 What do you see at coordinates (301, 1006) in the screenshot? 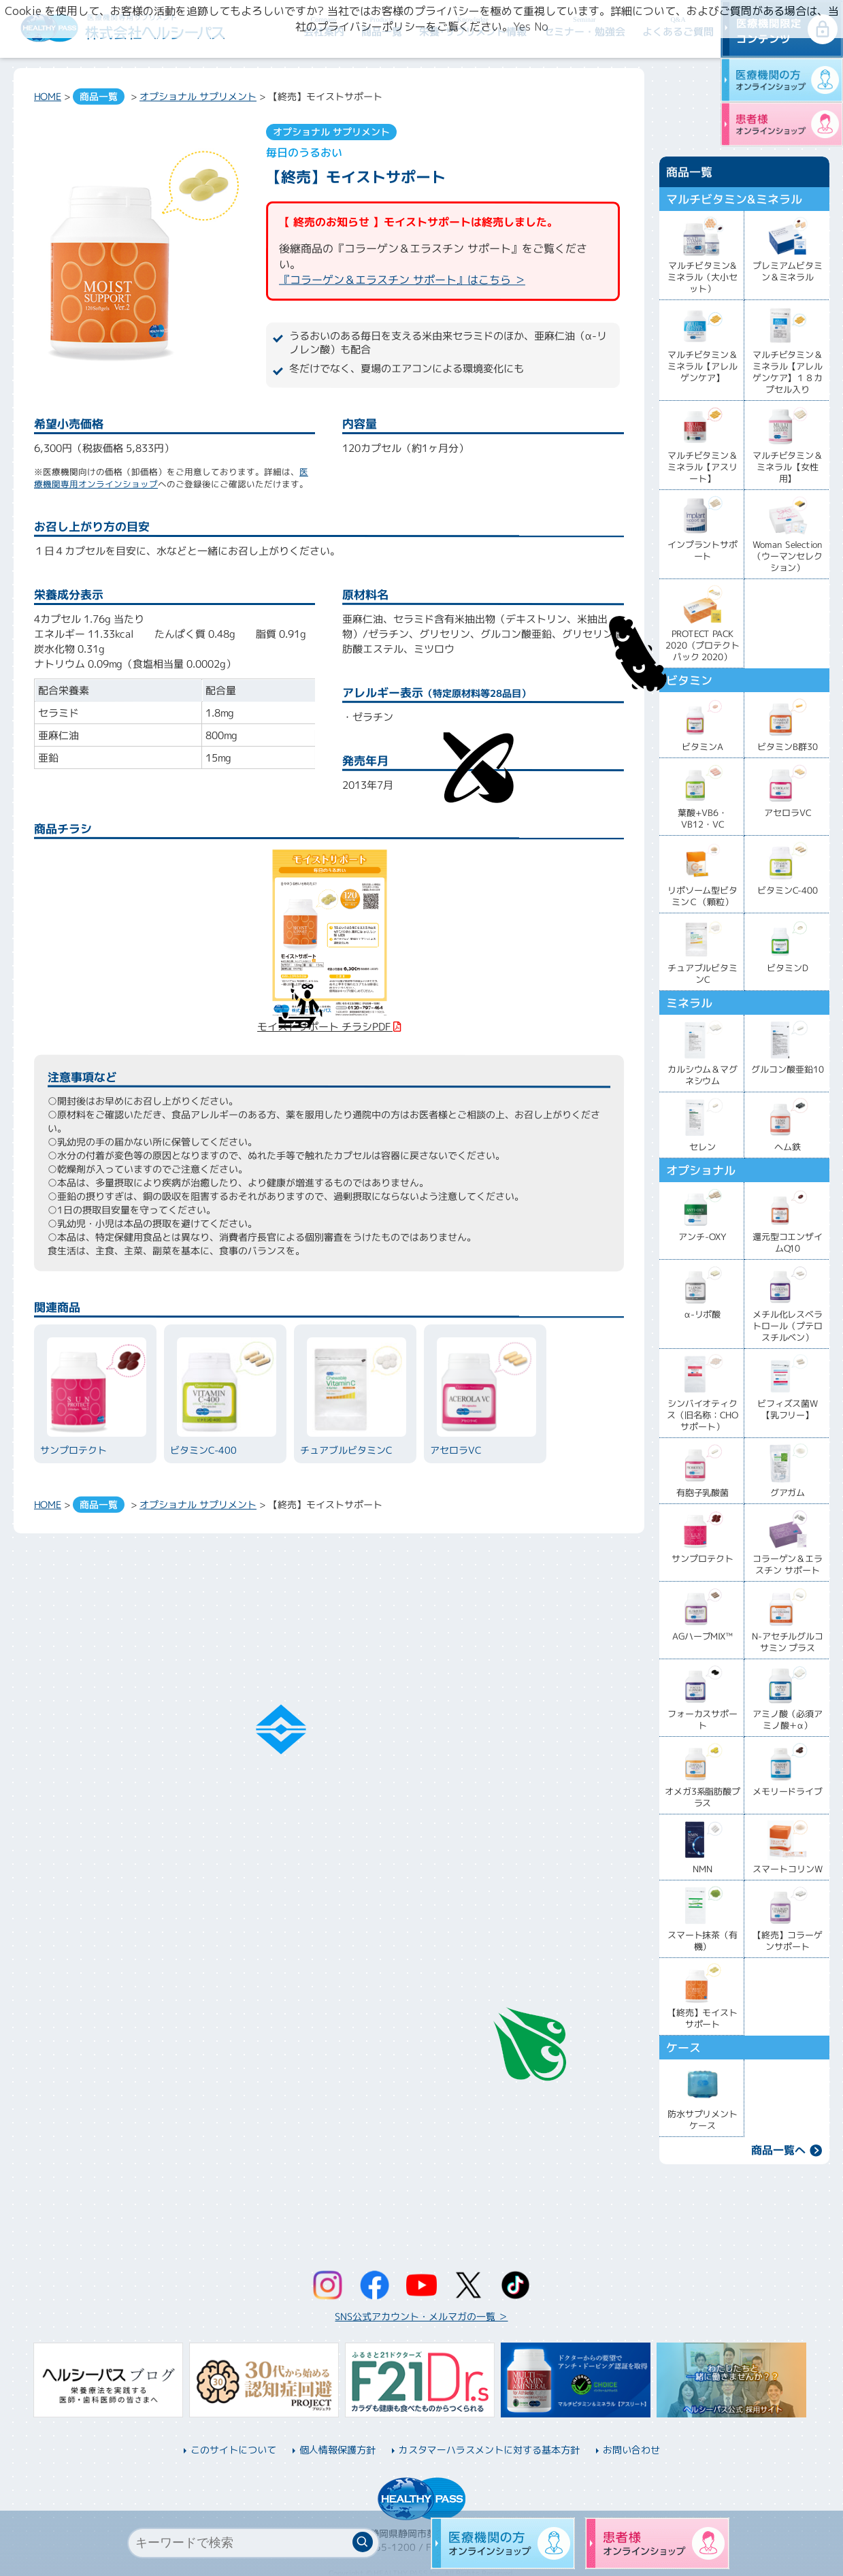
I see `view the magician tarot card` at bounding box center [301, 1006].